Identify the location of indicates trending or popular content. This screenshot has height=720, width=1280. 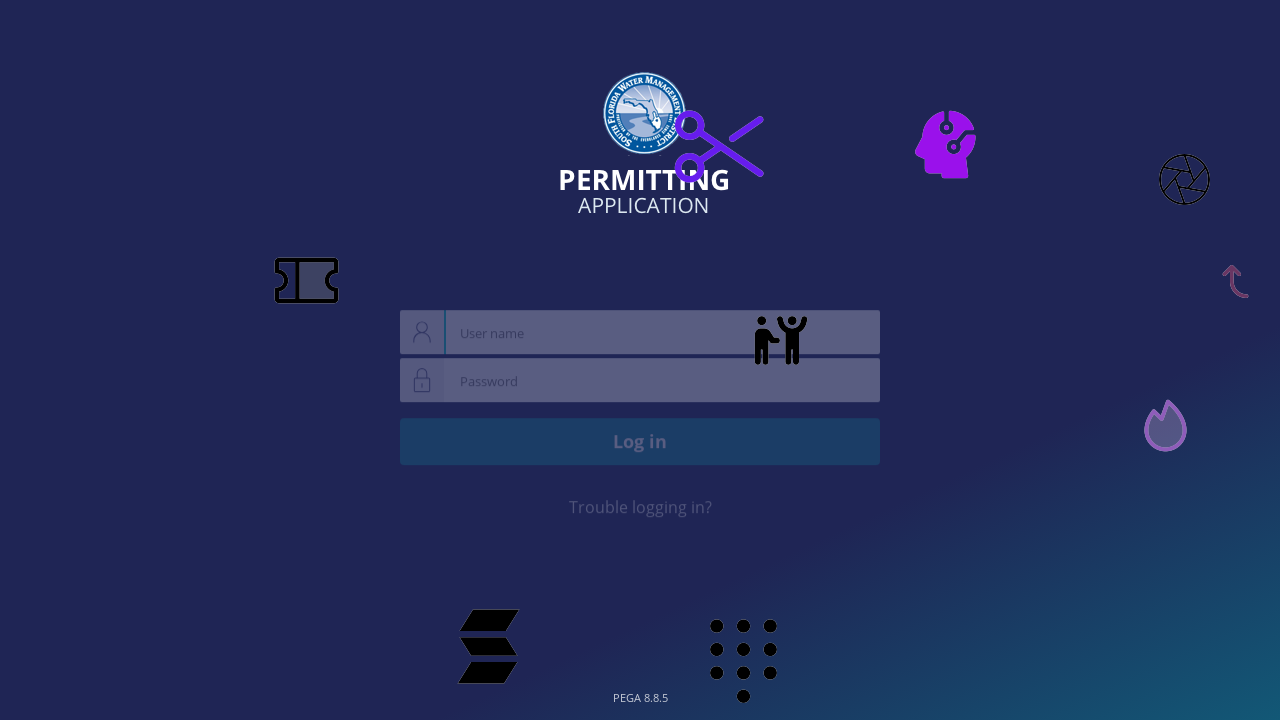
(1165, 426).